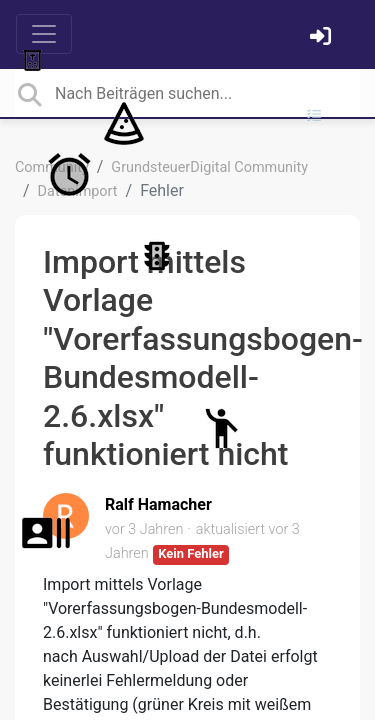  I want to click on view or manage your task checklist, so click(313, 115).